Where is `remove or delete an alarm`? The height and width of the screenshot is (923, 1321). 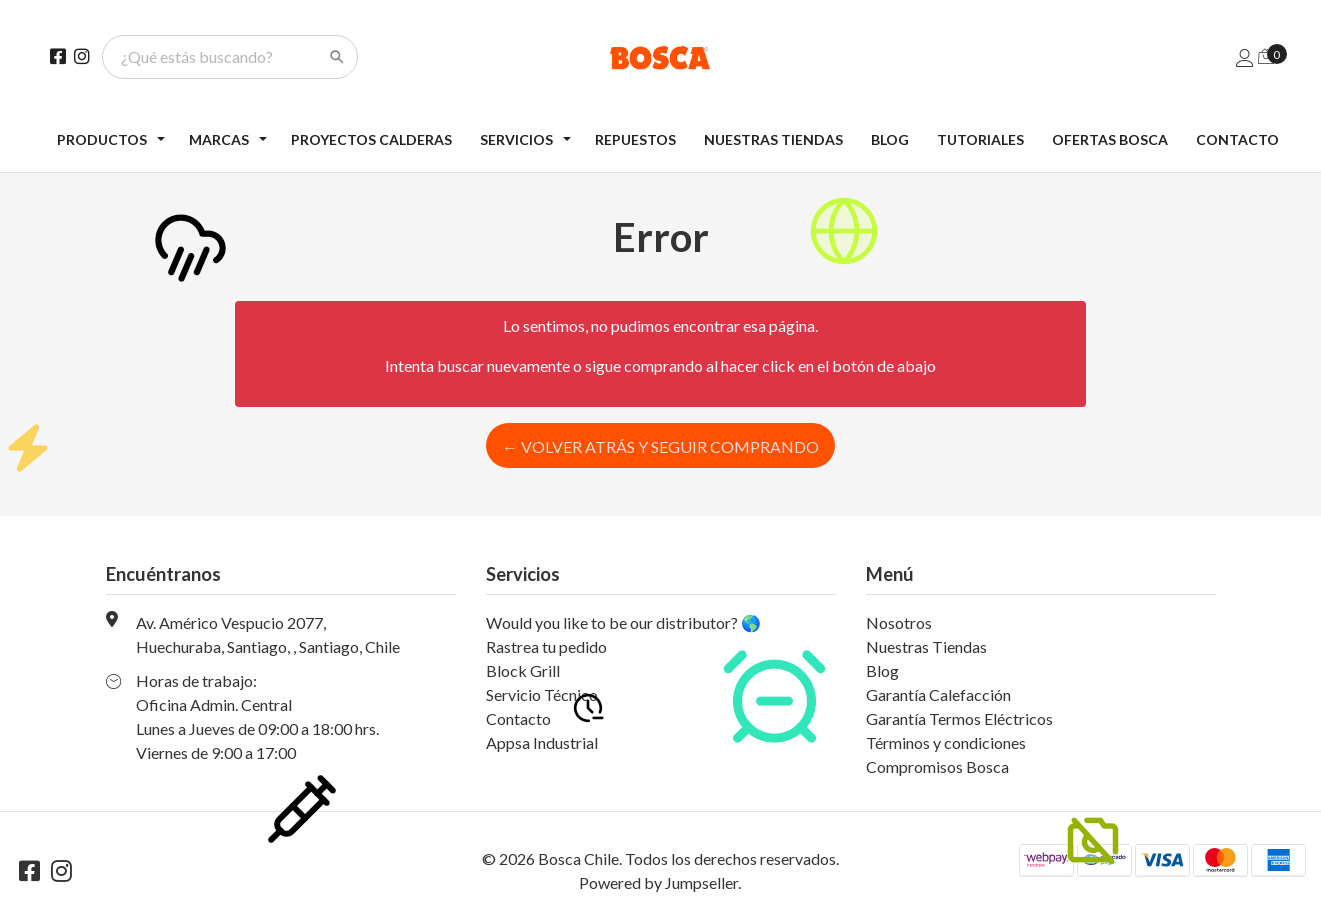
remove or delete an alarm is located at coordinates (774, 696).